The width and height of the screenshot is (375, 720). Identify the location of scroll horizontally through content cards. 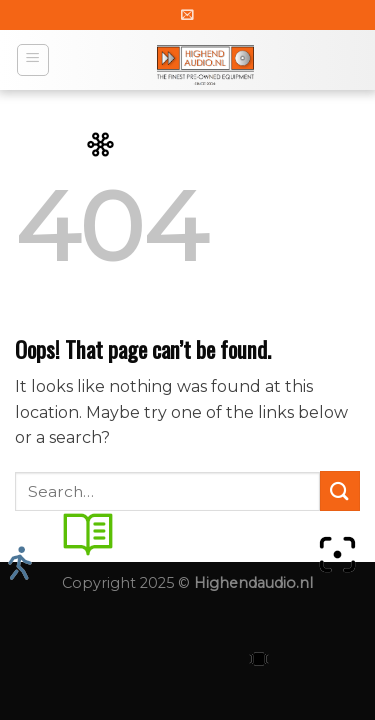
(259, 659).